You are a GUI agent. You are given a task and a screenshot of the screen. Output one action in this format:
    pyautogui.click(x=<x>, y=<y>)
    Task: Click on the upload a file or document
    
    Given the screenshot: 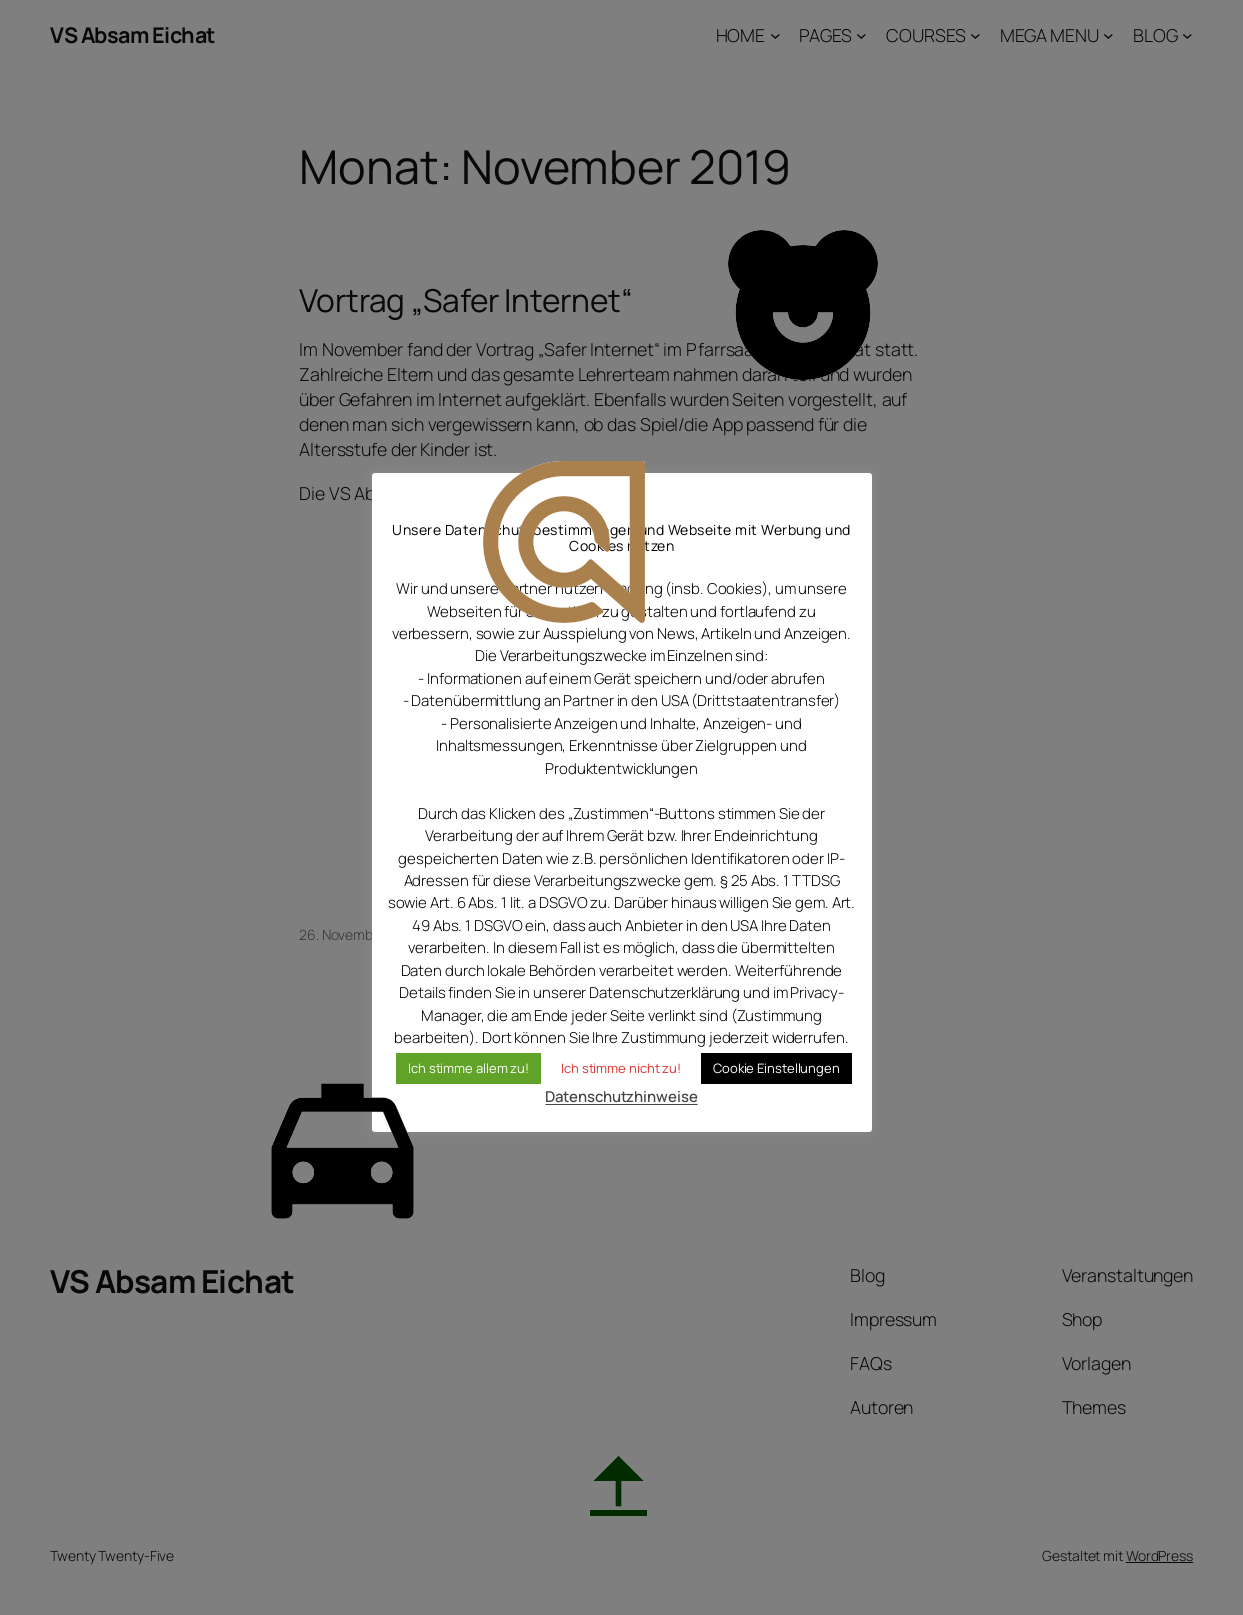 What is the action you would take?
    pyautogui.click(x=618, y=1487)
    